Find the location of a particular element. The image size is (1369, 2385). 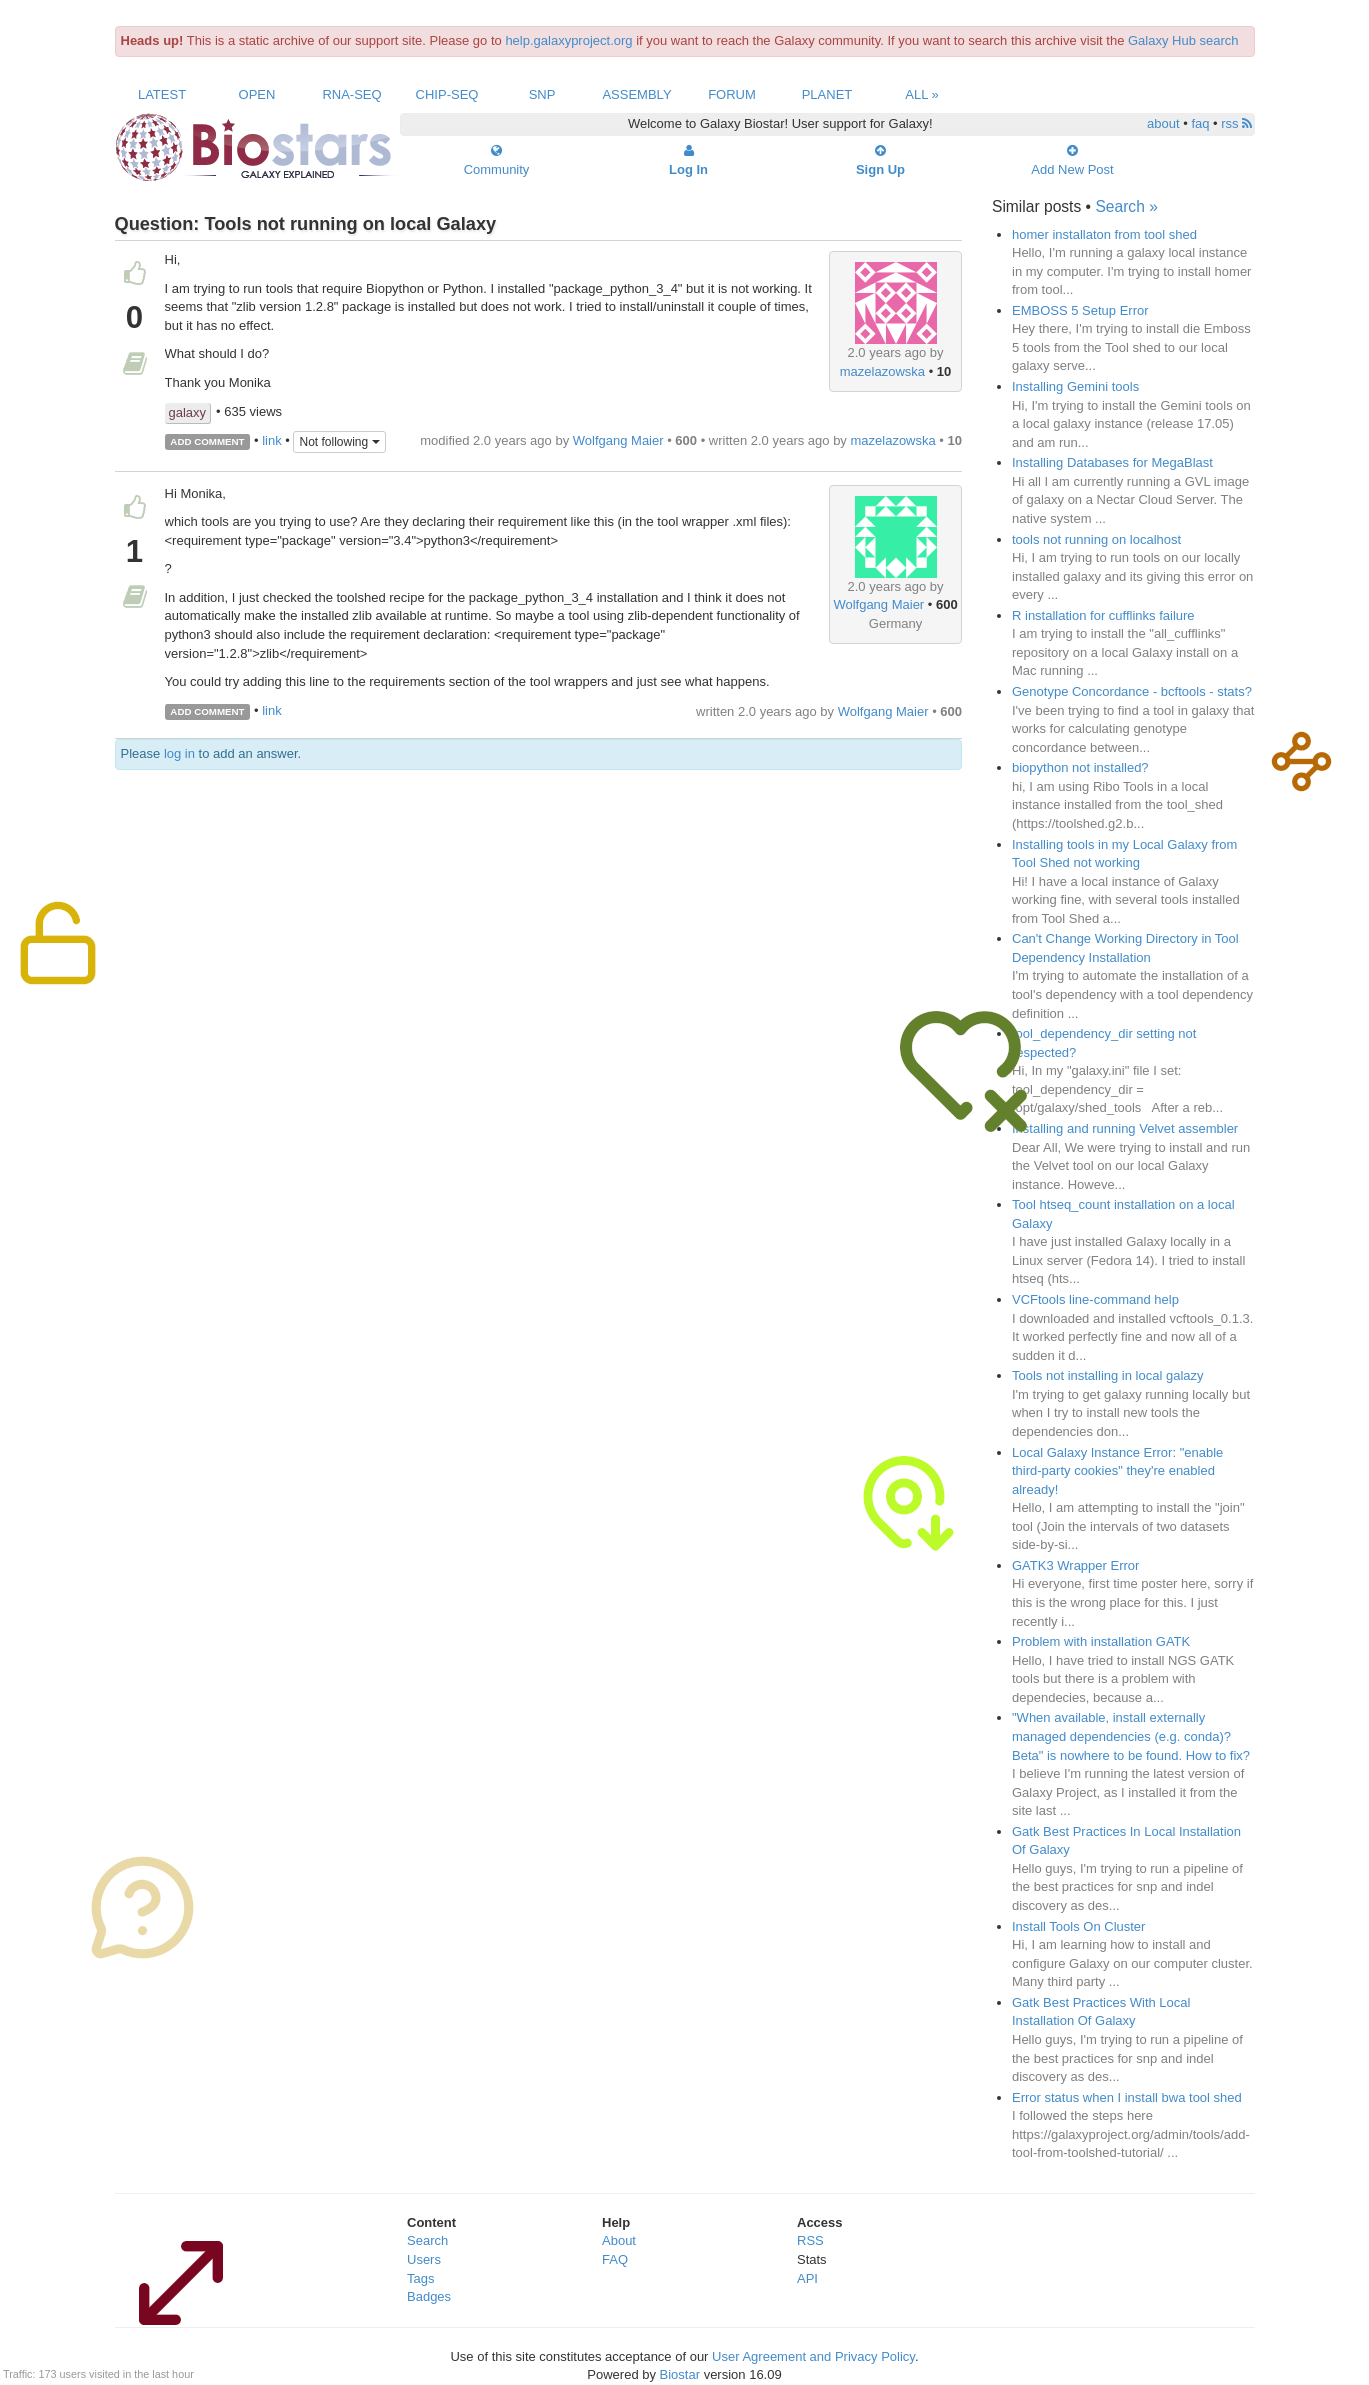

remove from favorites is located at coordinates (960, 1065).